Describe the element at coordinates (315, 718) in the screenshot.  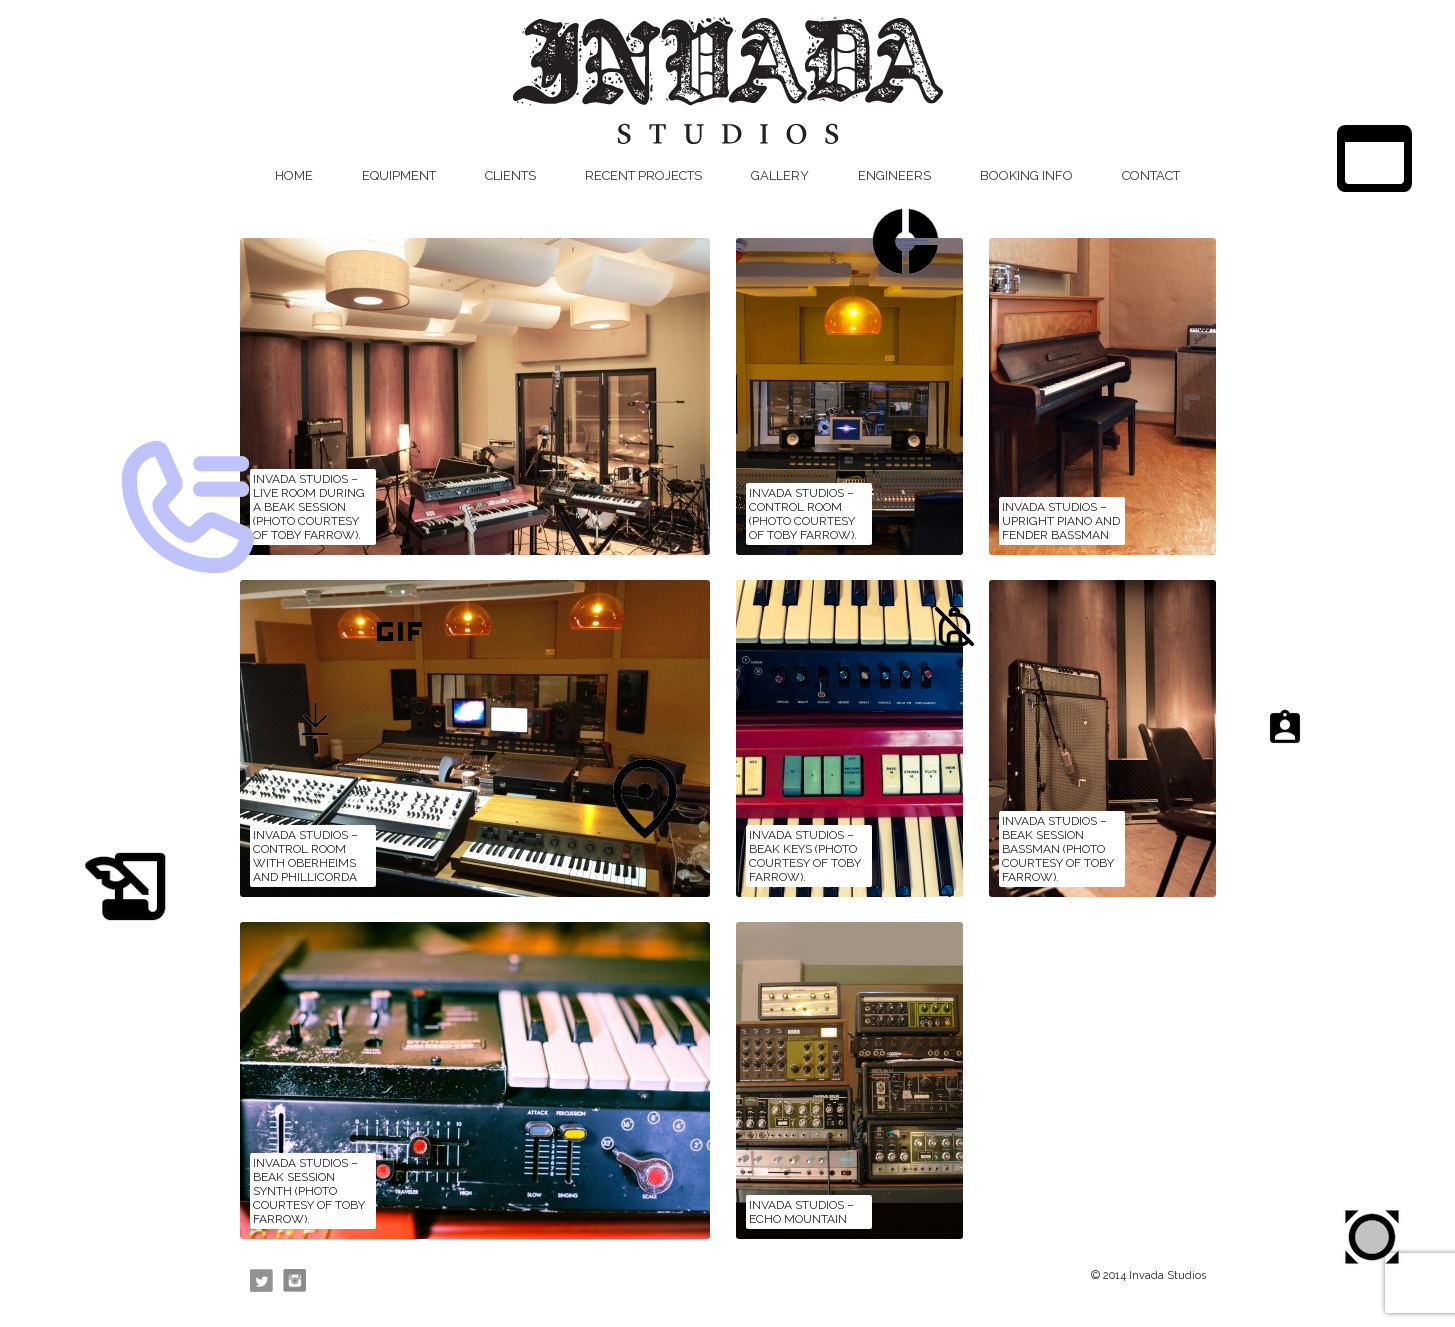
I see `move item to bottom of list` at that location.